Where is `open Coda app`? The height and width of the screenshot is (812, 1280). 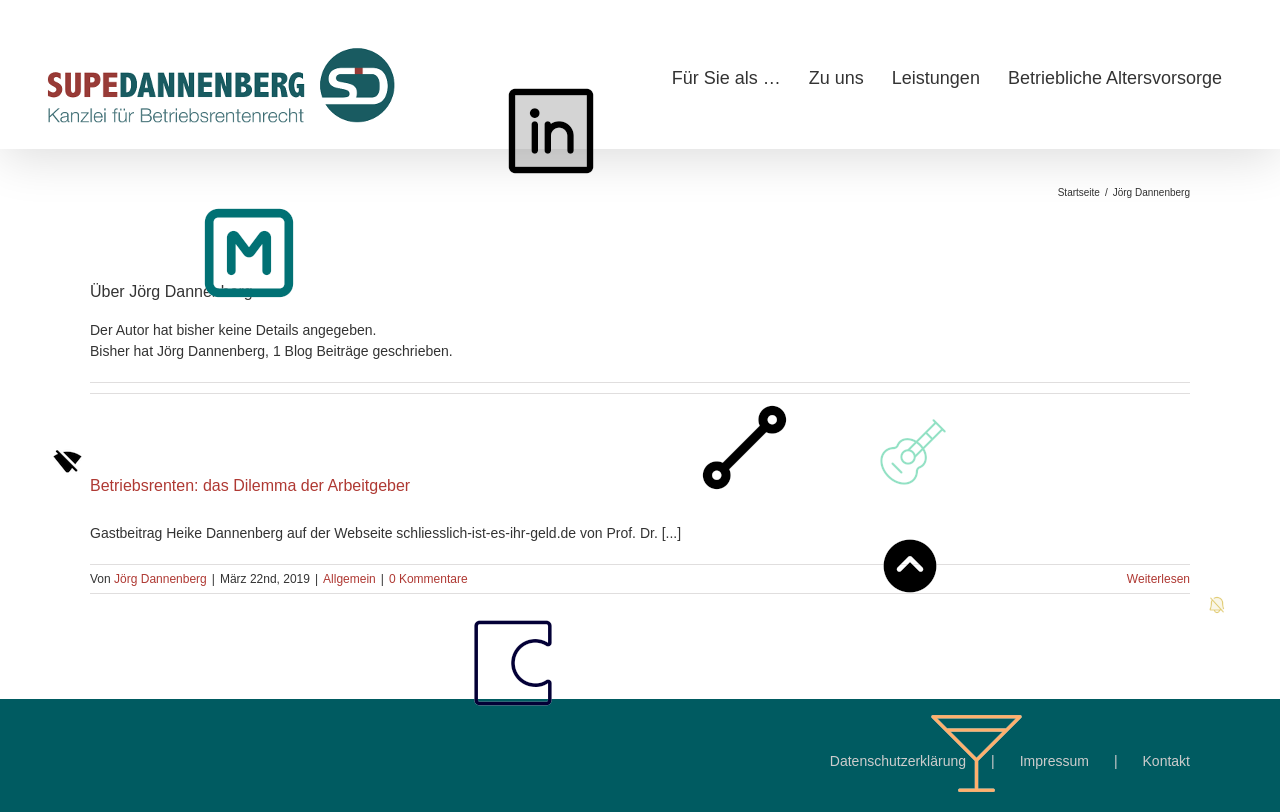
open Coda app is located at coordinates (513, 663).